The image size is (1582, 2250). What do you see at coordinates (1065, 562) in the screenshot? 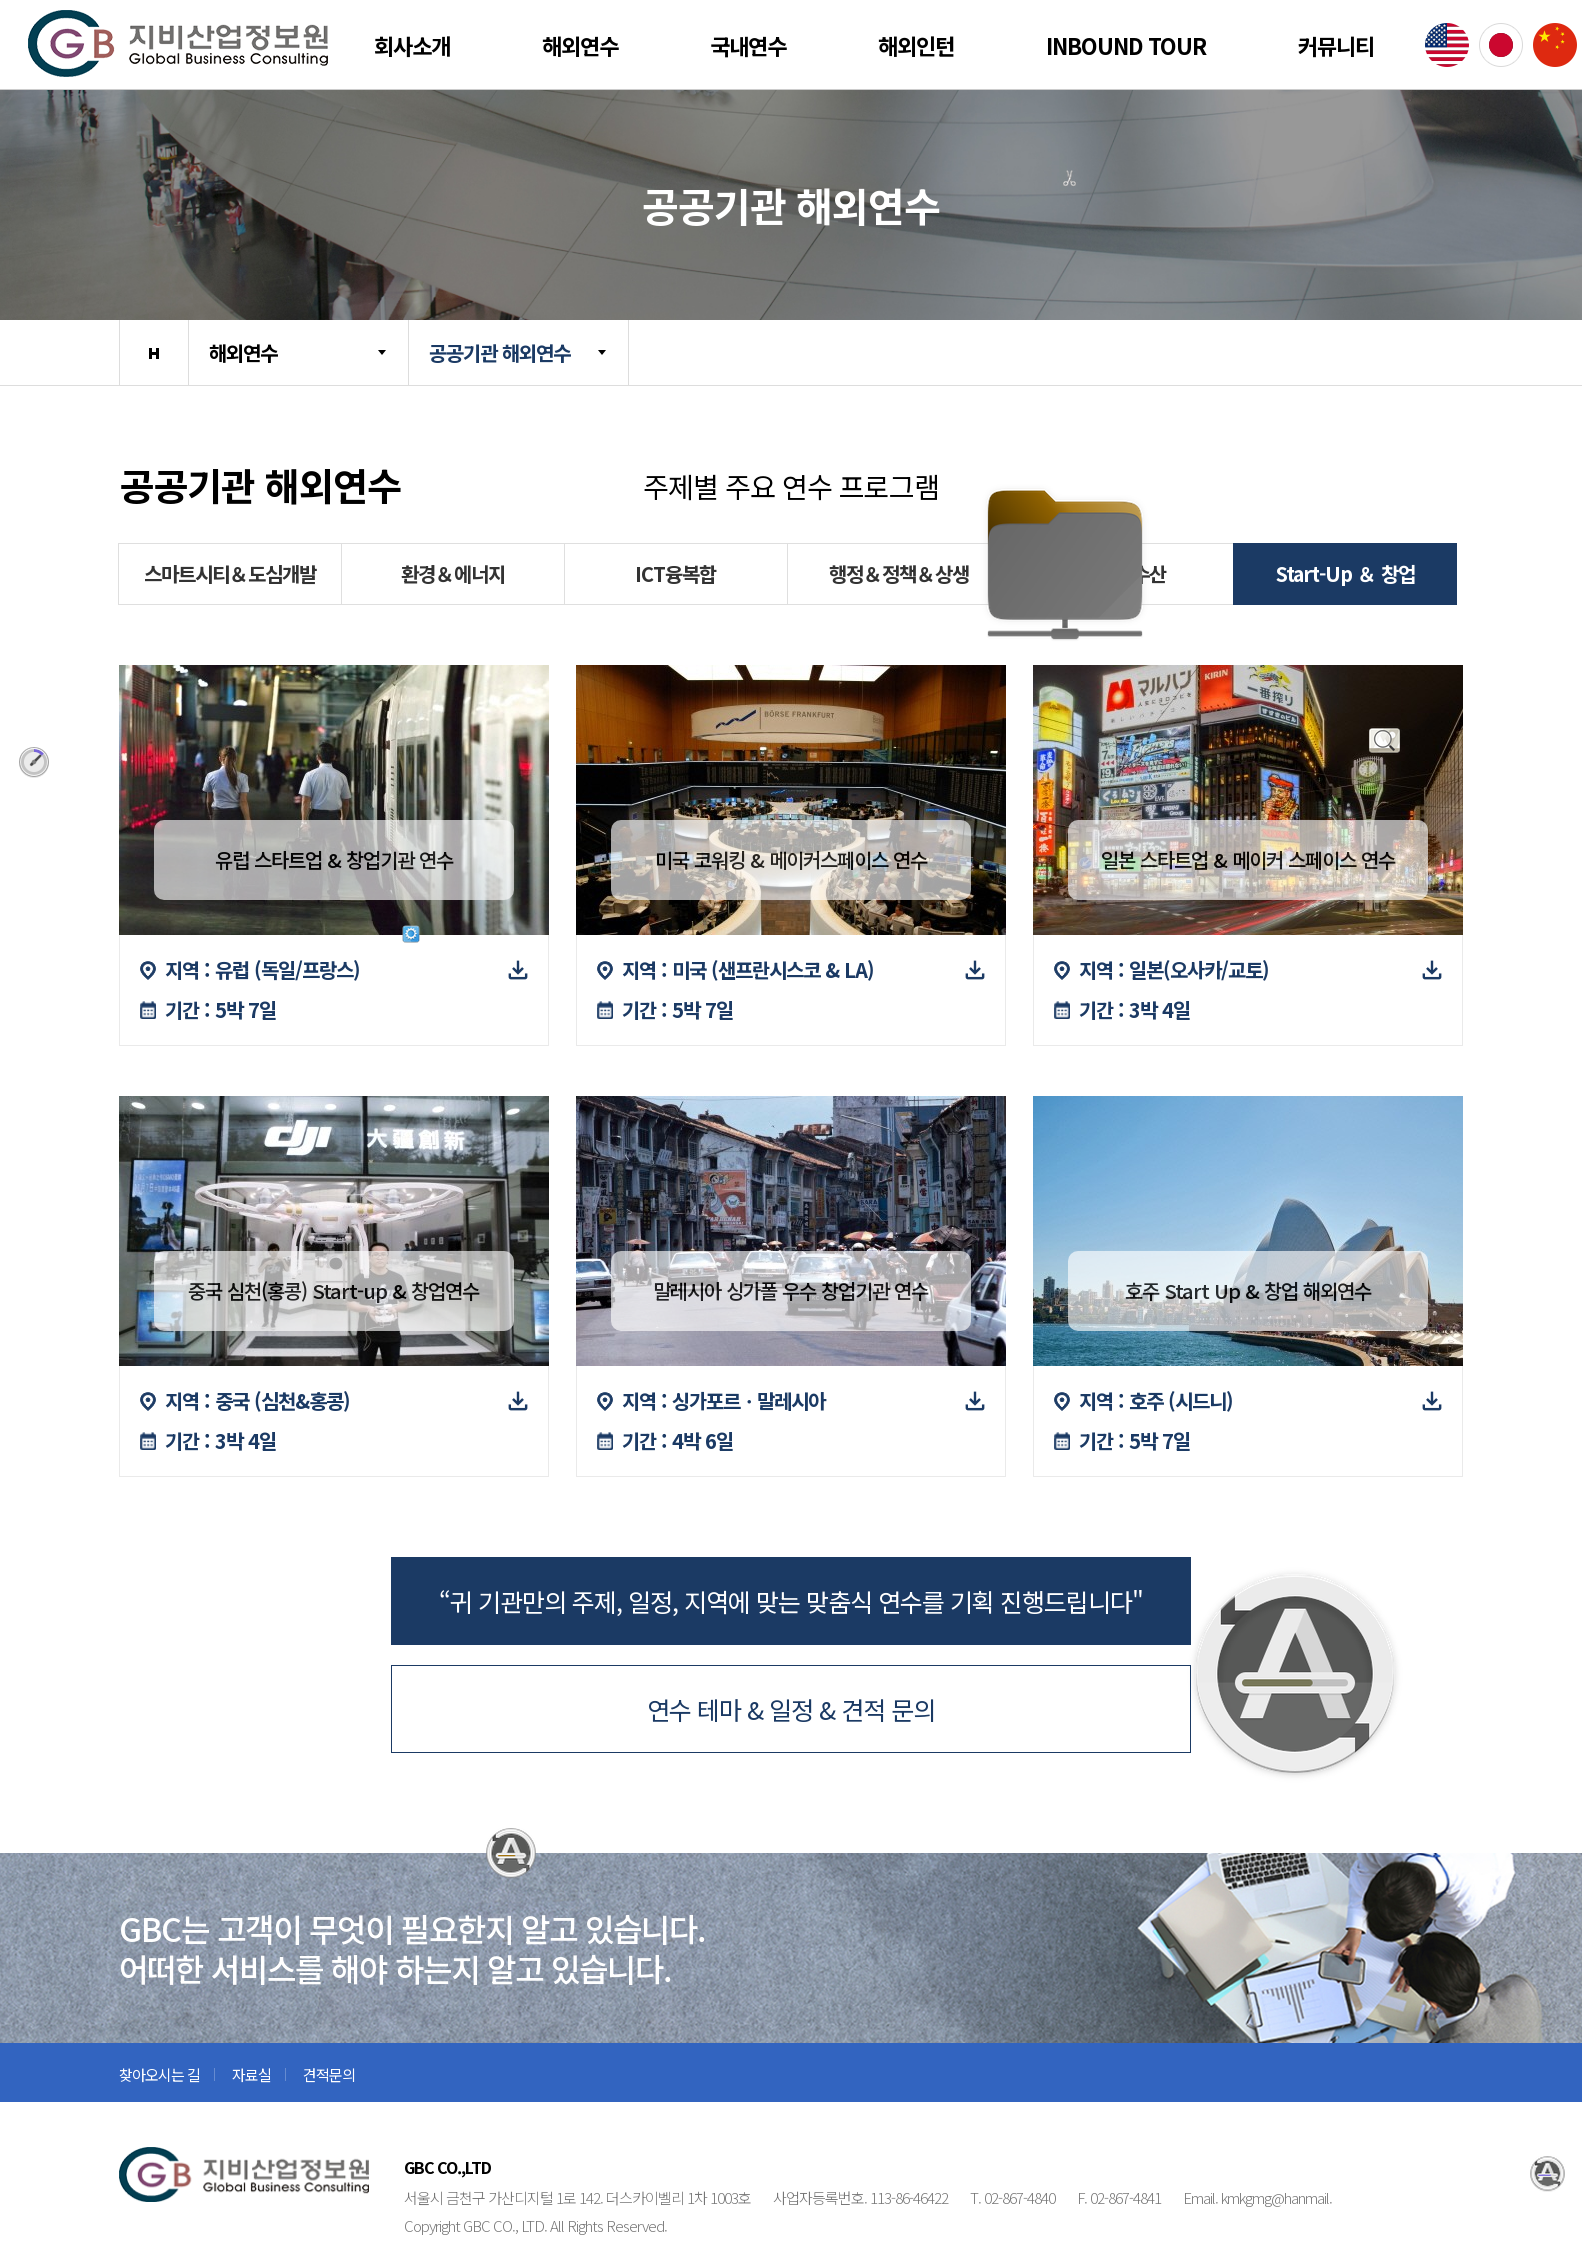
I see `access a remote or network folder` at bounding box center [1065, 562].